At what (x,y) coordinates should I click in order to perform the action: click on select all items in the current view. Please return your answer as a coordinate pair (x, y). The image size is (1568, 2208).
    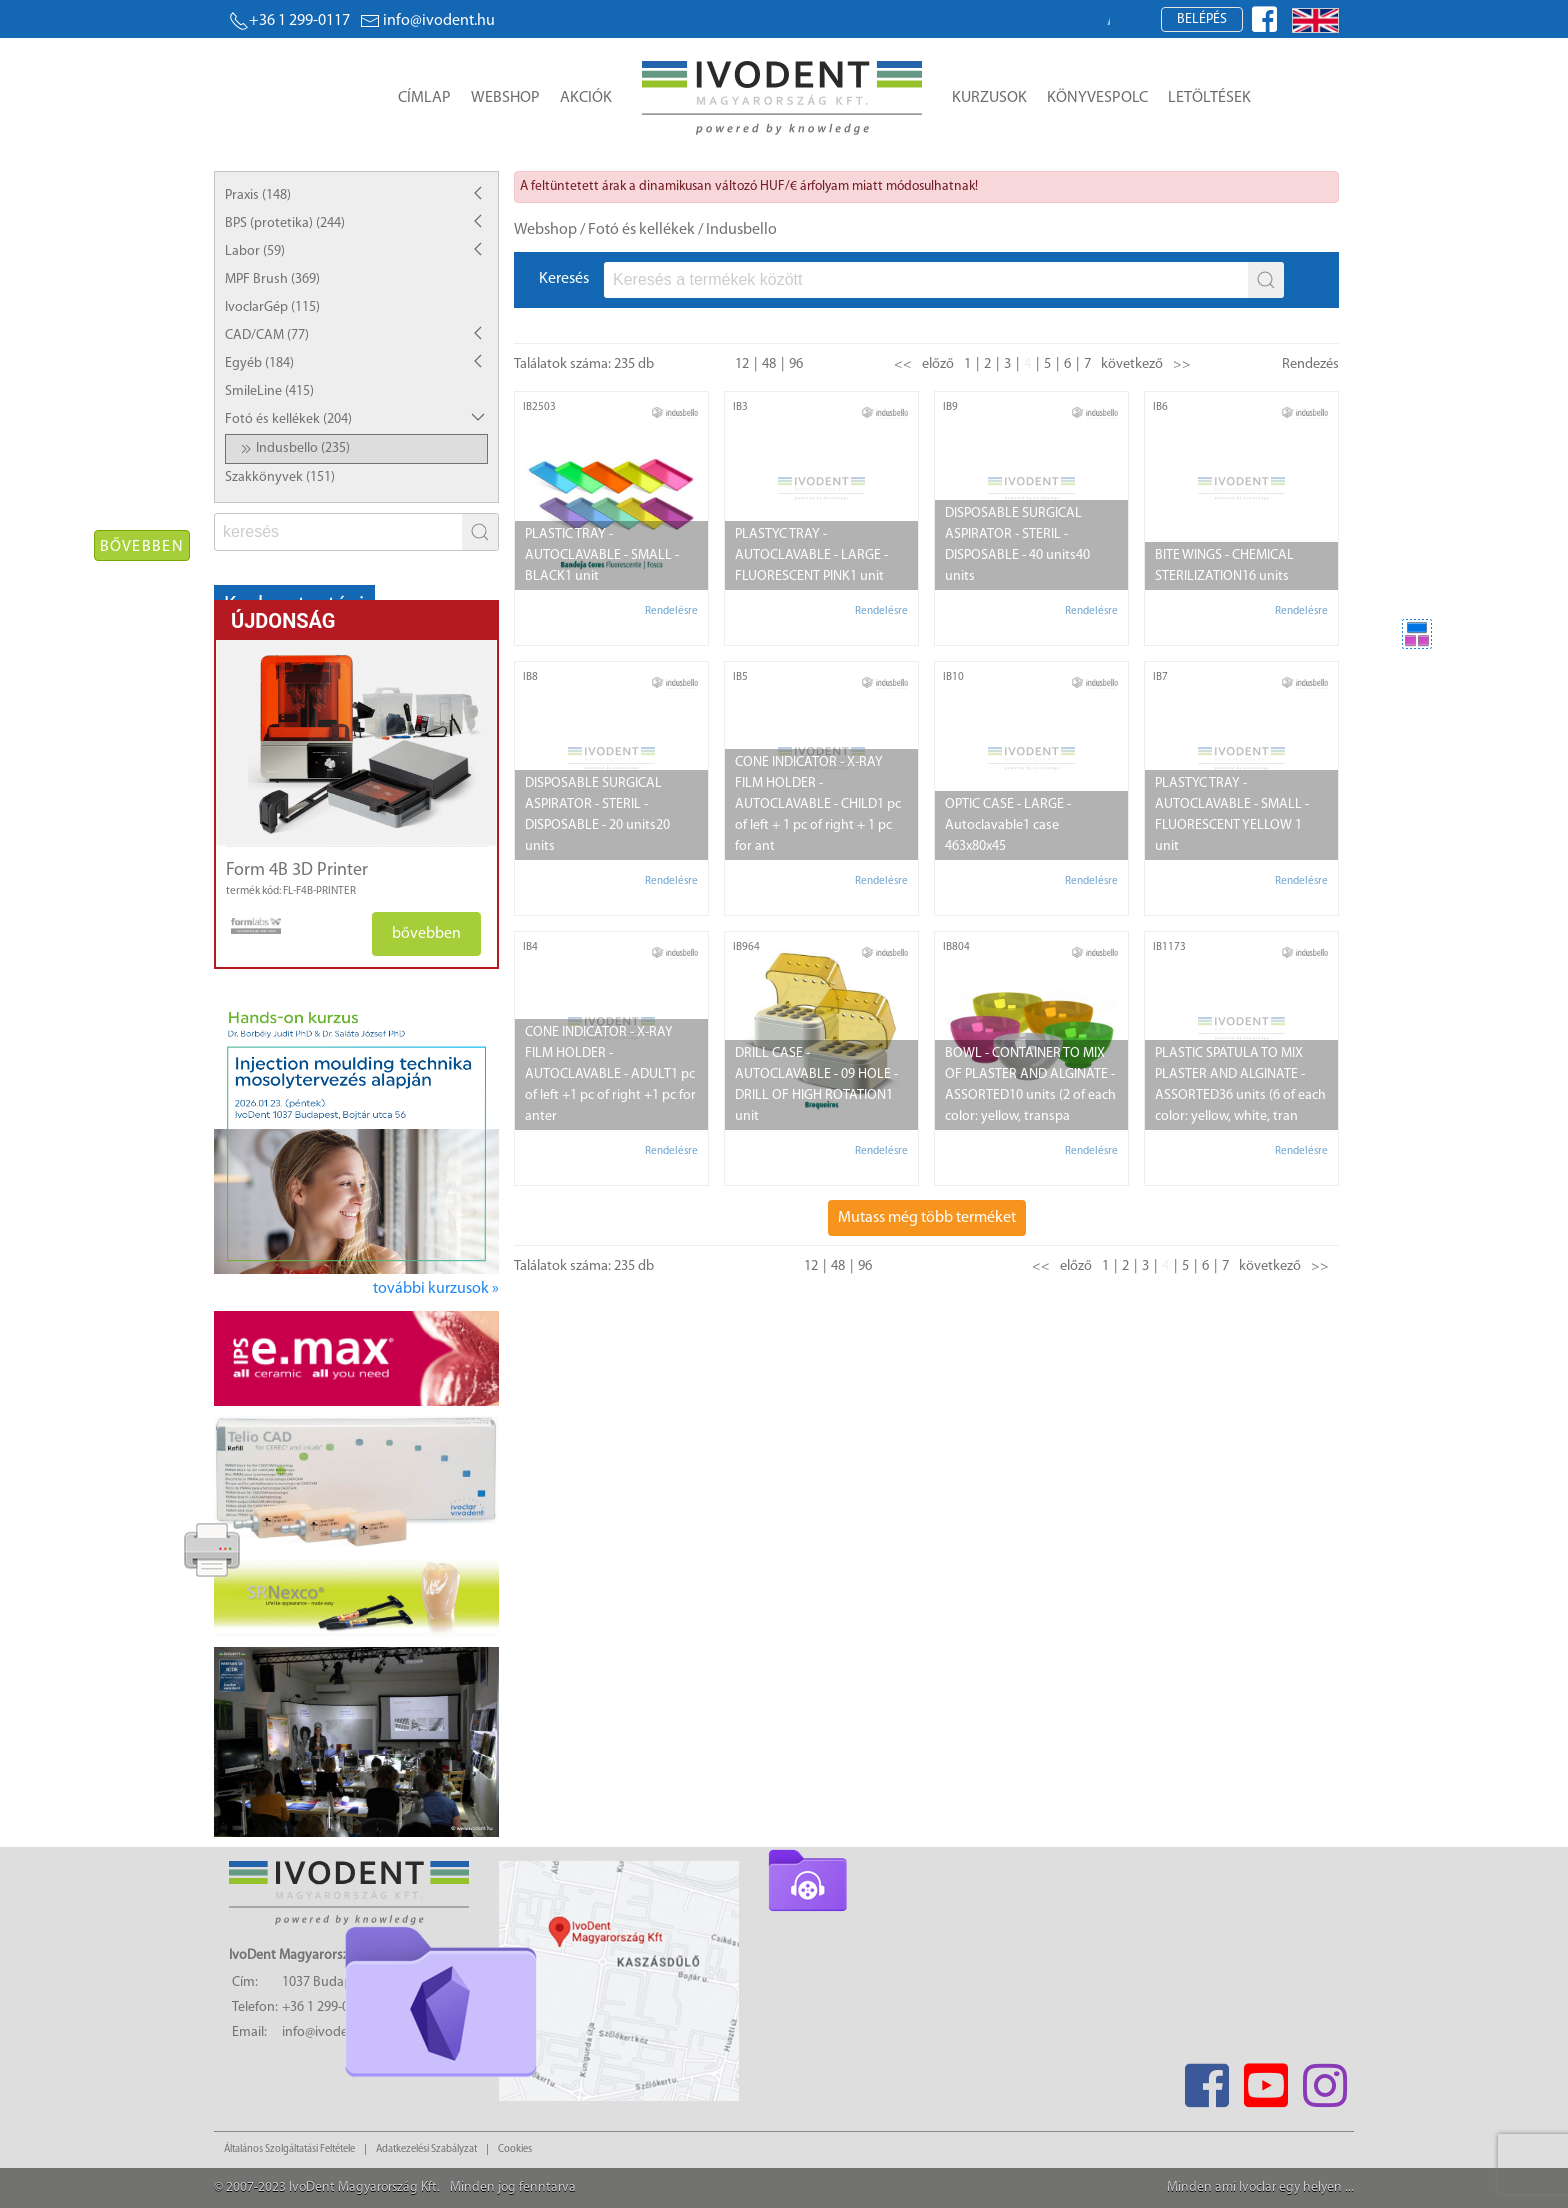
    Looking at the image, I should click on (1417, 634).